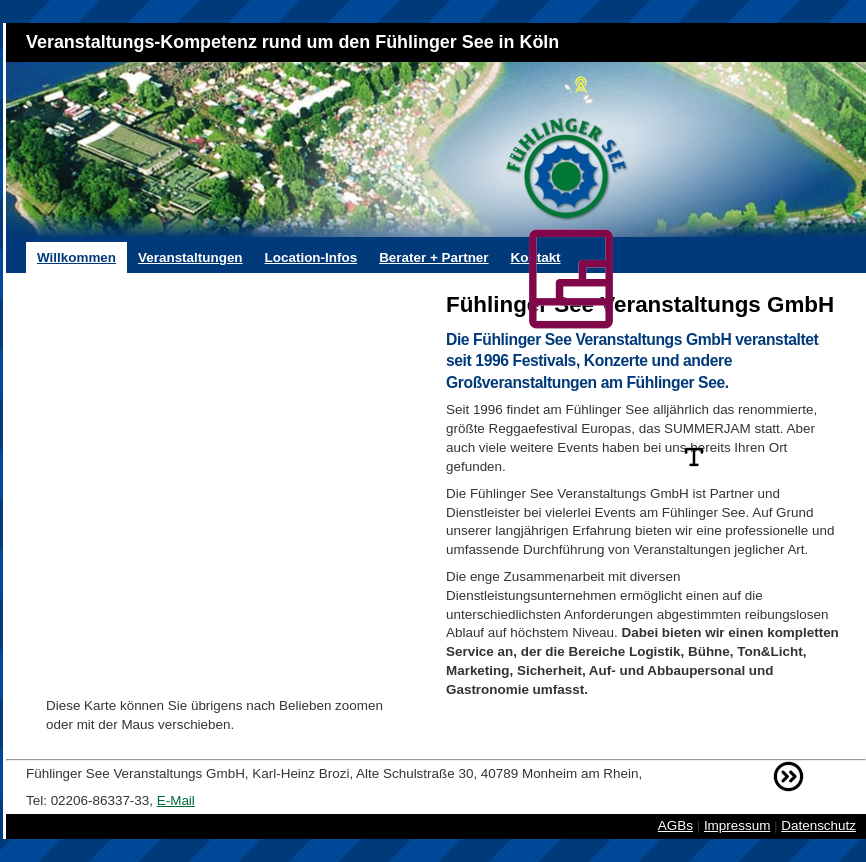  What do you see at coordinates (788, 776) in the screenshot?
I see `skip forward or advance quickly` at bounding box center [788, 776].